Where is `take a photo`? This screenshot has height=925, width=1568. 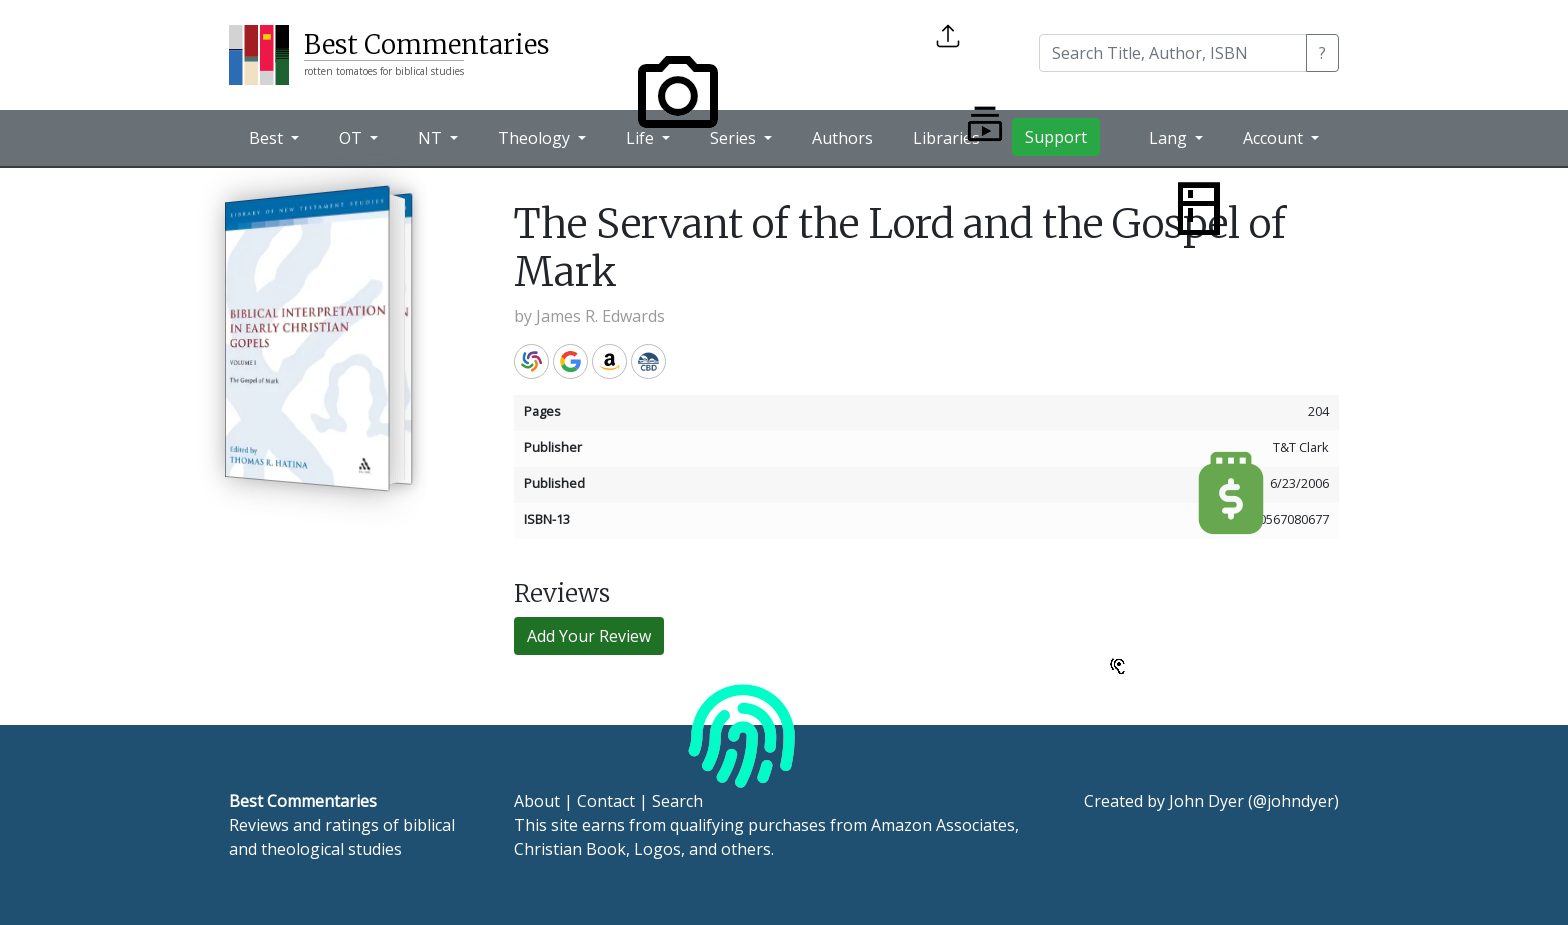 take a photo is located at coordinates (678, 96).